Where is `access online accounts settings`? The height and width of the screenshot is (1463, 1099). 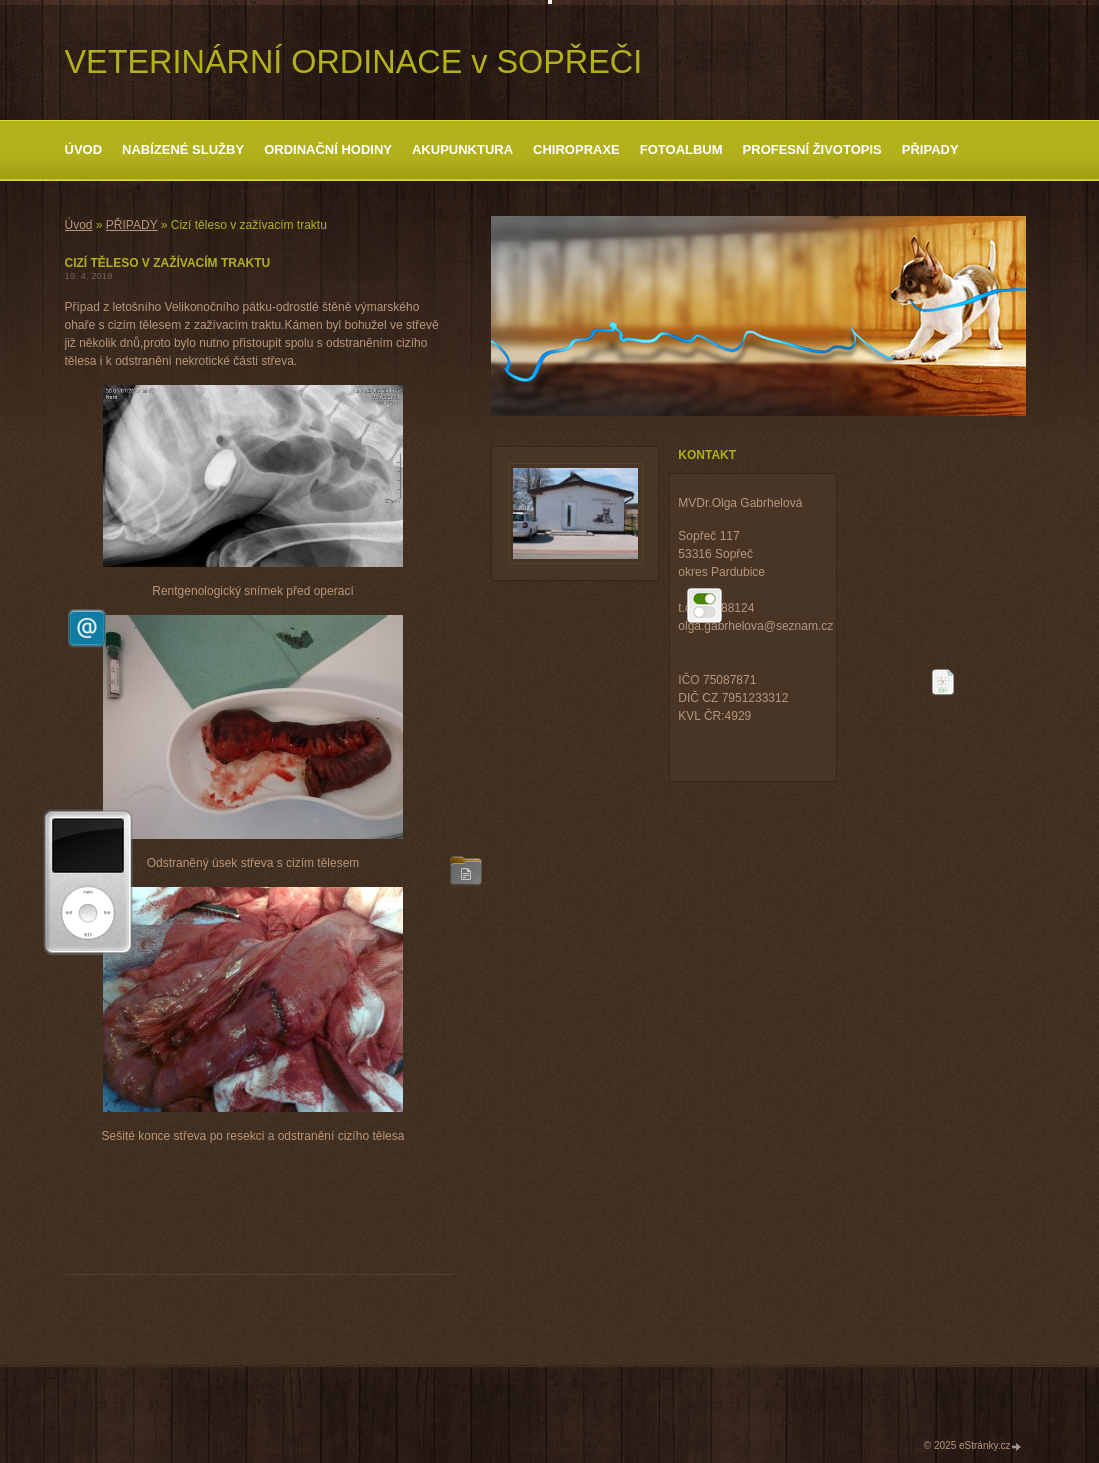 access online accounts settings is located at coordinates (87, 628).